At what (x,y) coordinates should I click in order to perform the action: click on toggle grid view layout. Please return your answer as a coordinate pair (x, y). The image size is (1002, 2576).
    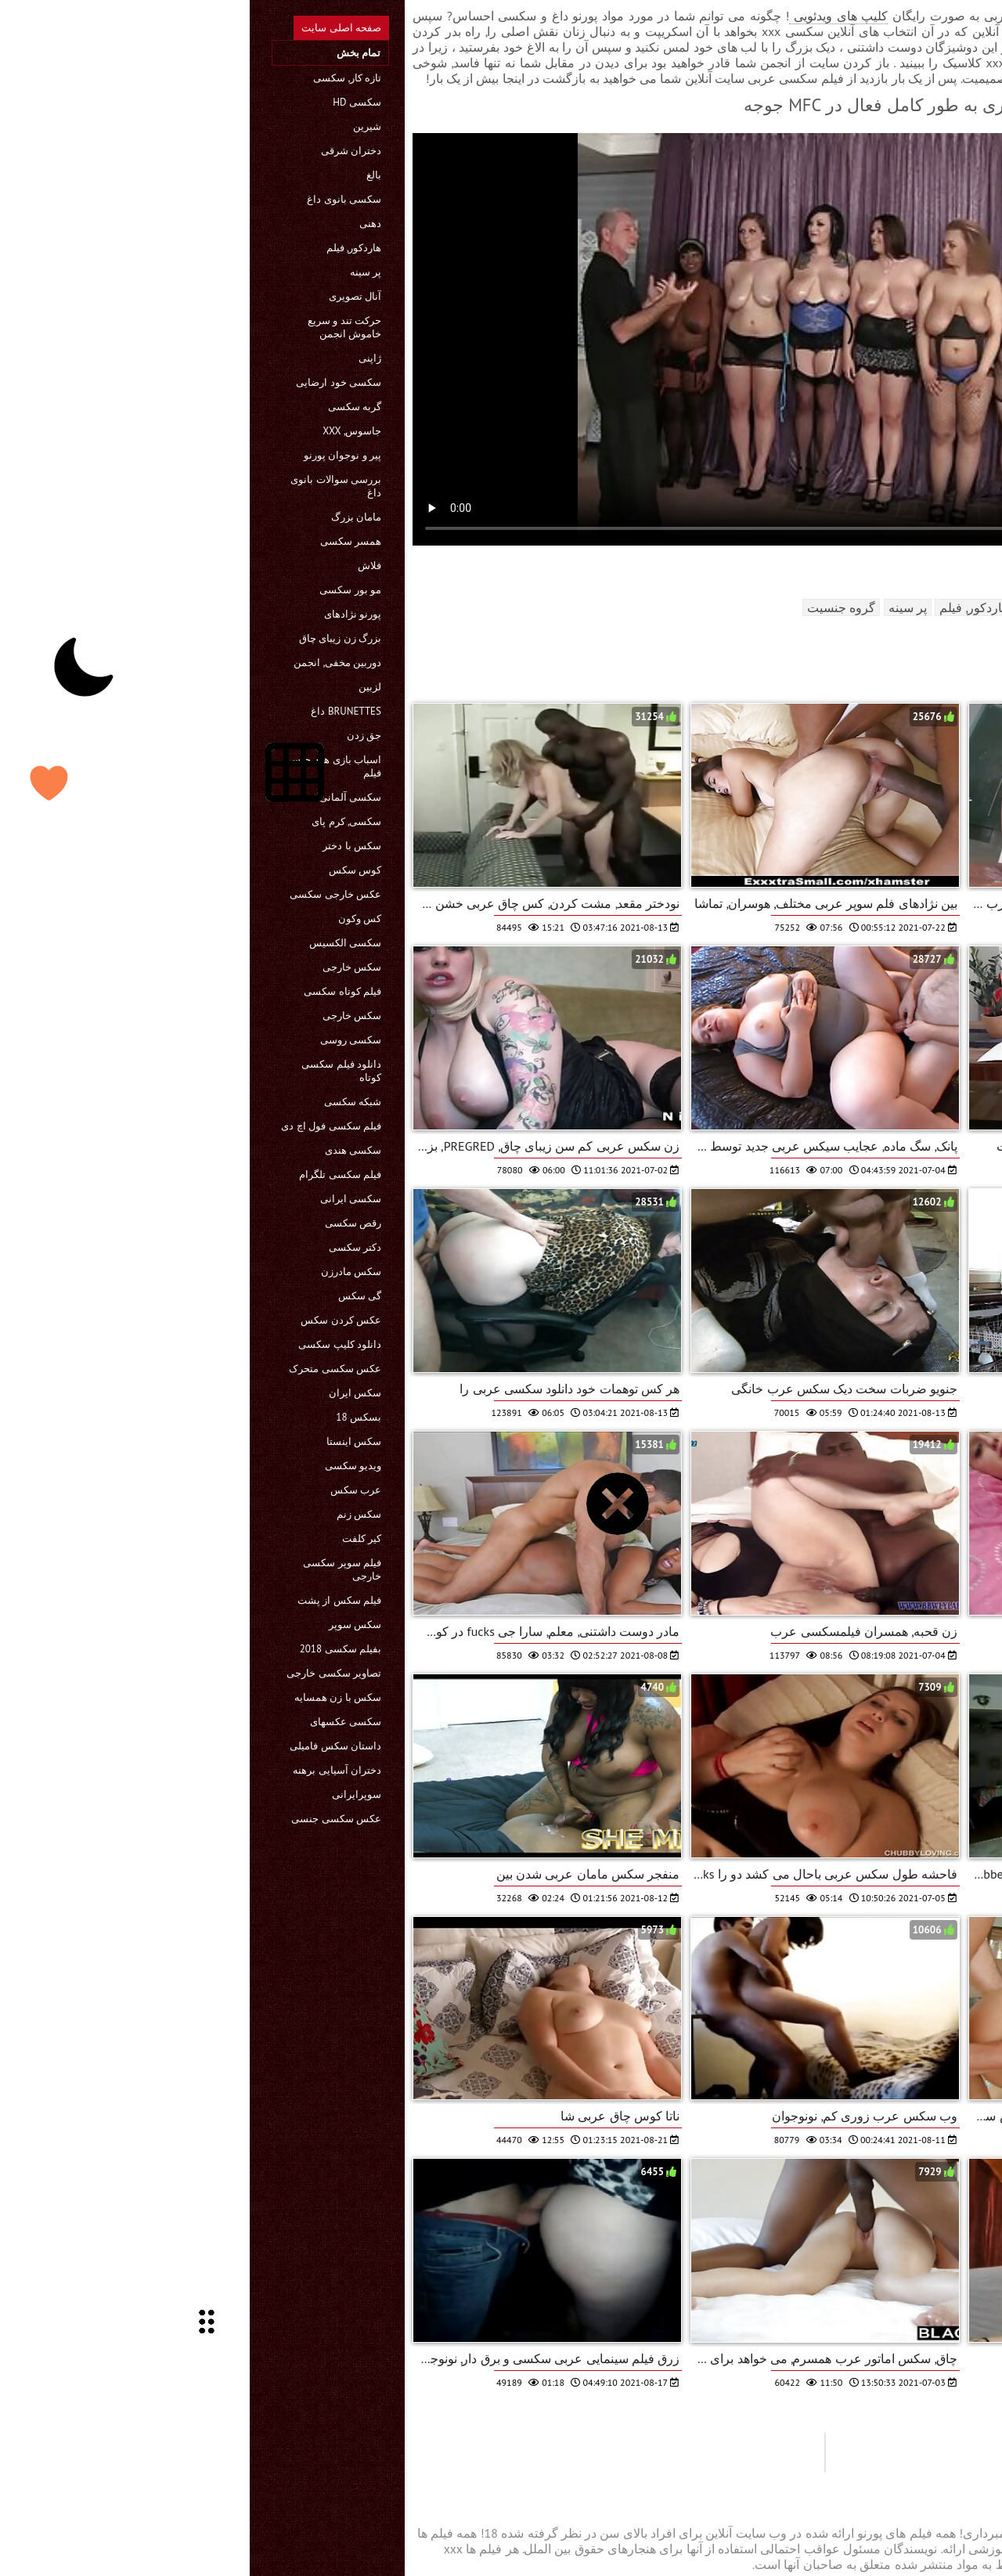
    Looking at the image, I should click on (294, 772).